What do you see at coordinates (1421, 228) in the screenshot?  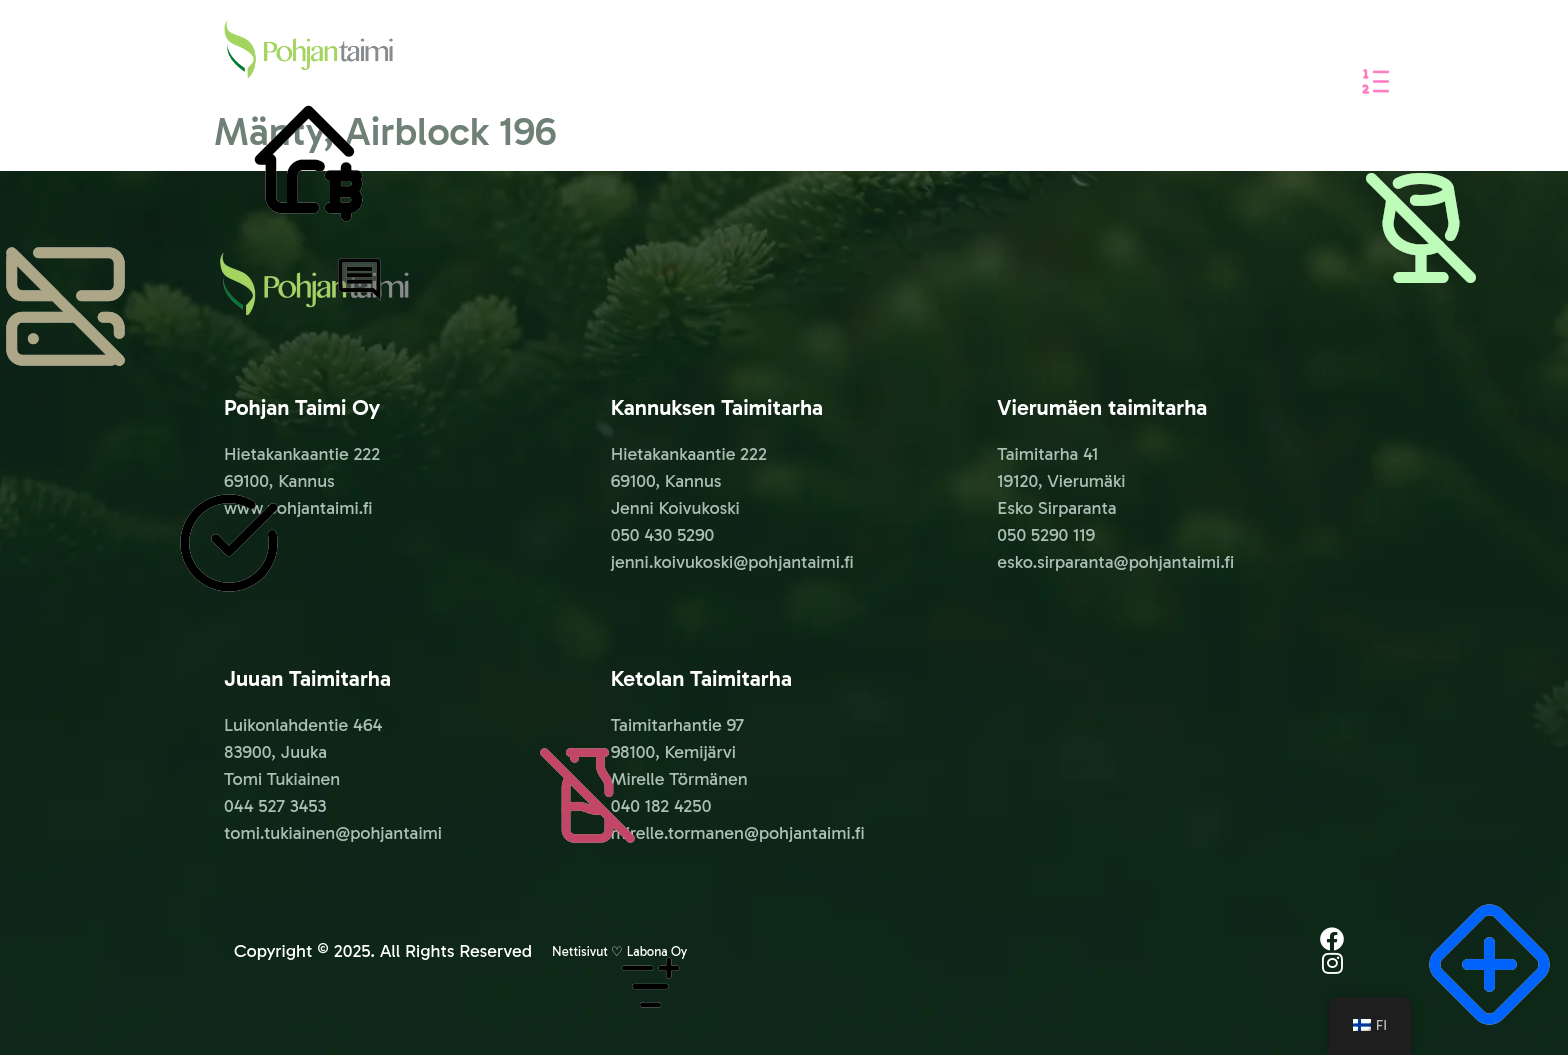 I see `indicates no drinks allowed` at bounding box center [1421, 228].